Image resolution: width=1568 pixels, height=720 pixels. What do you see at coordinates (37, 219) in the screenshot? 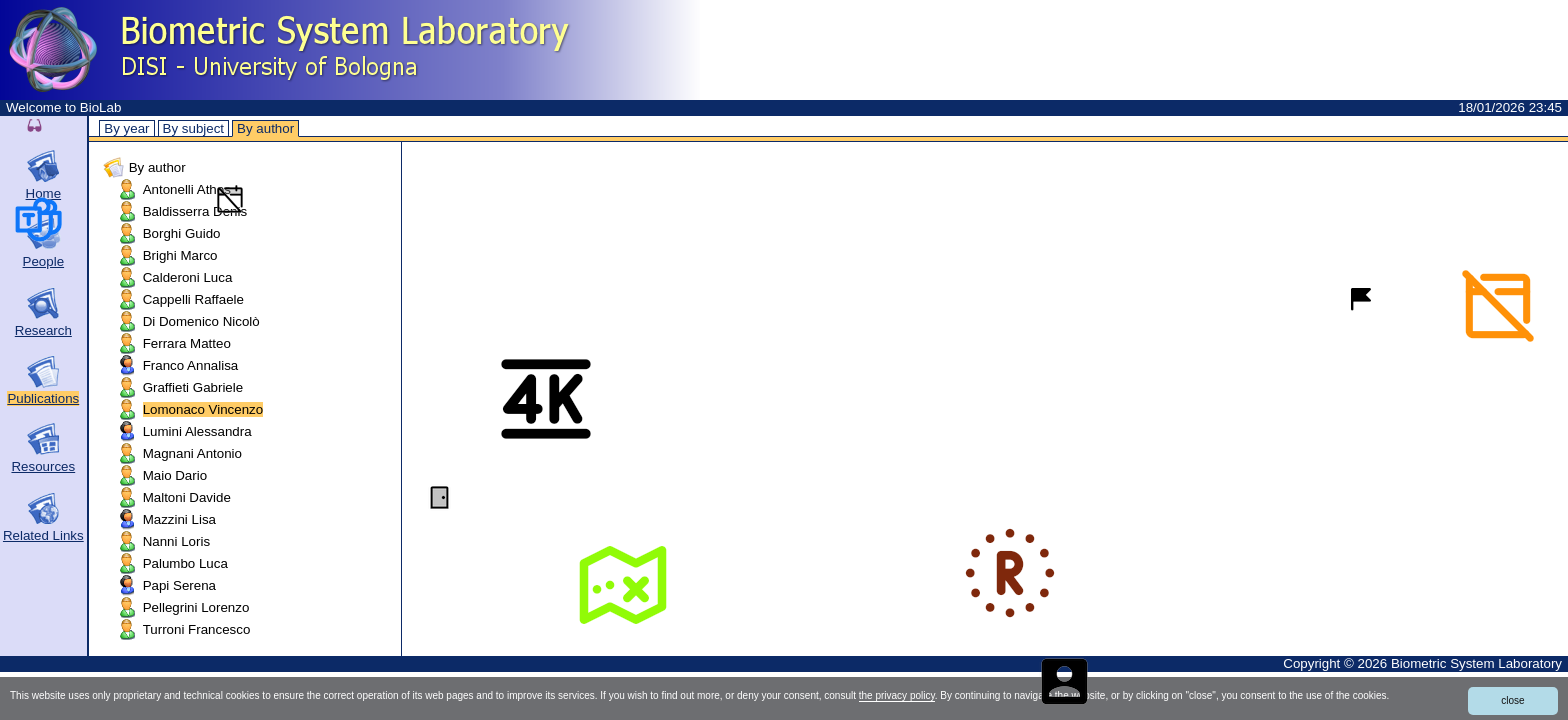
I see `open Microsoft Teams` at bounding box center [37, 219].